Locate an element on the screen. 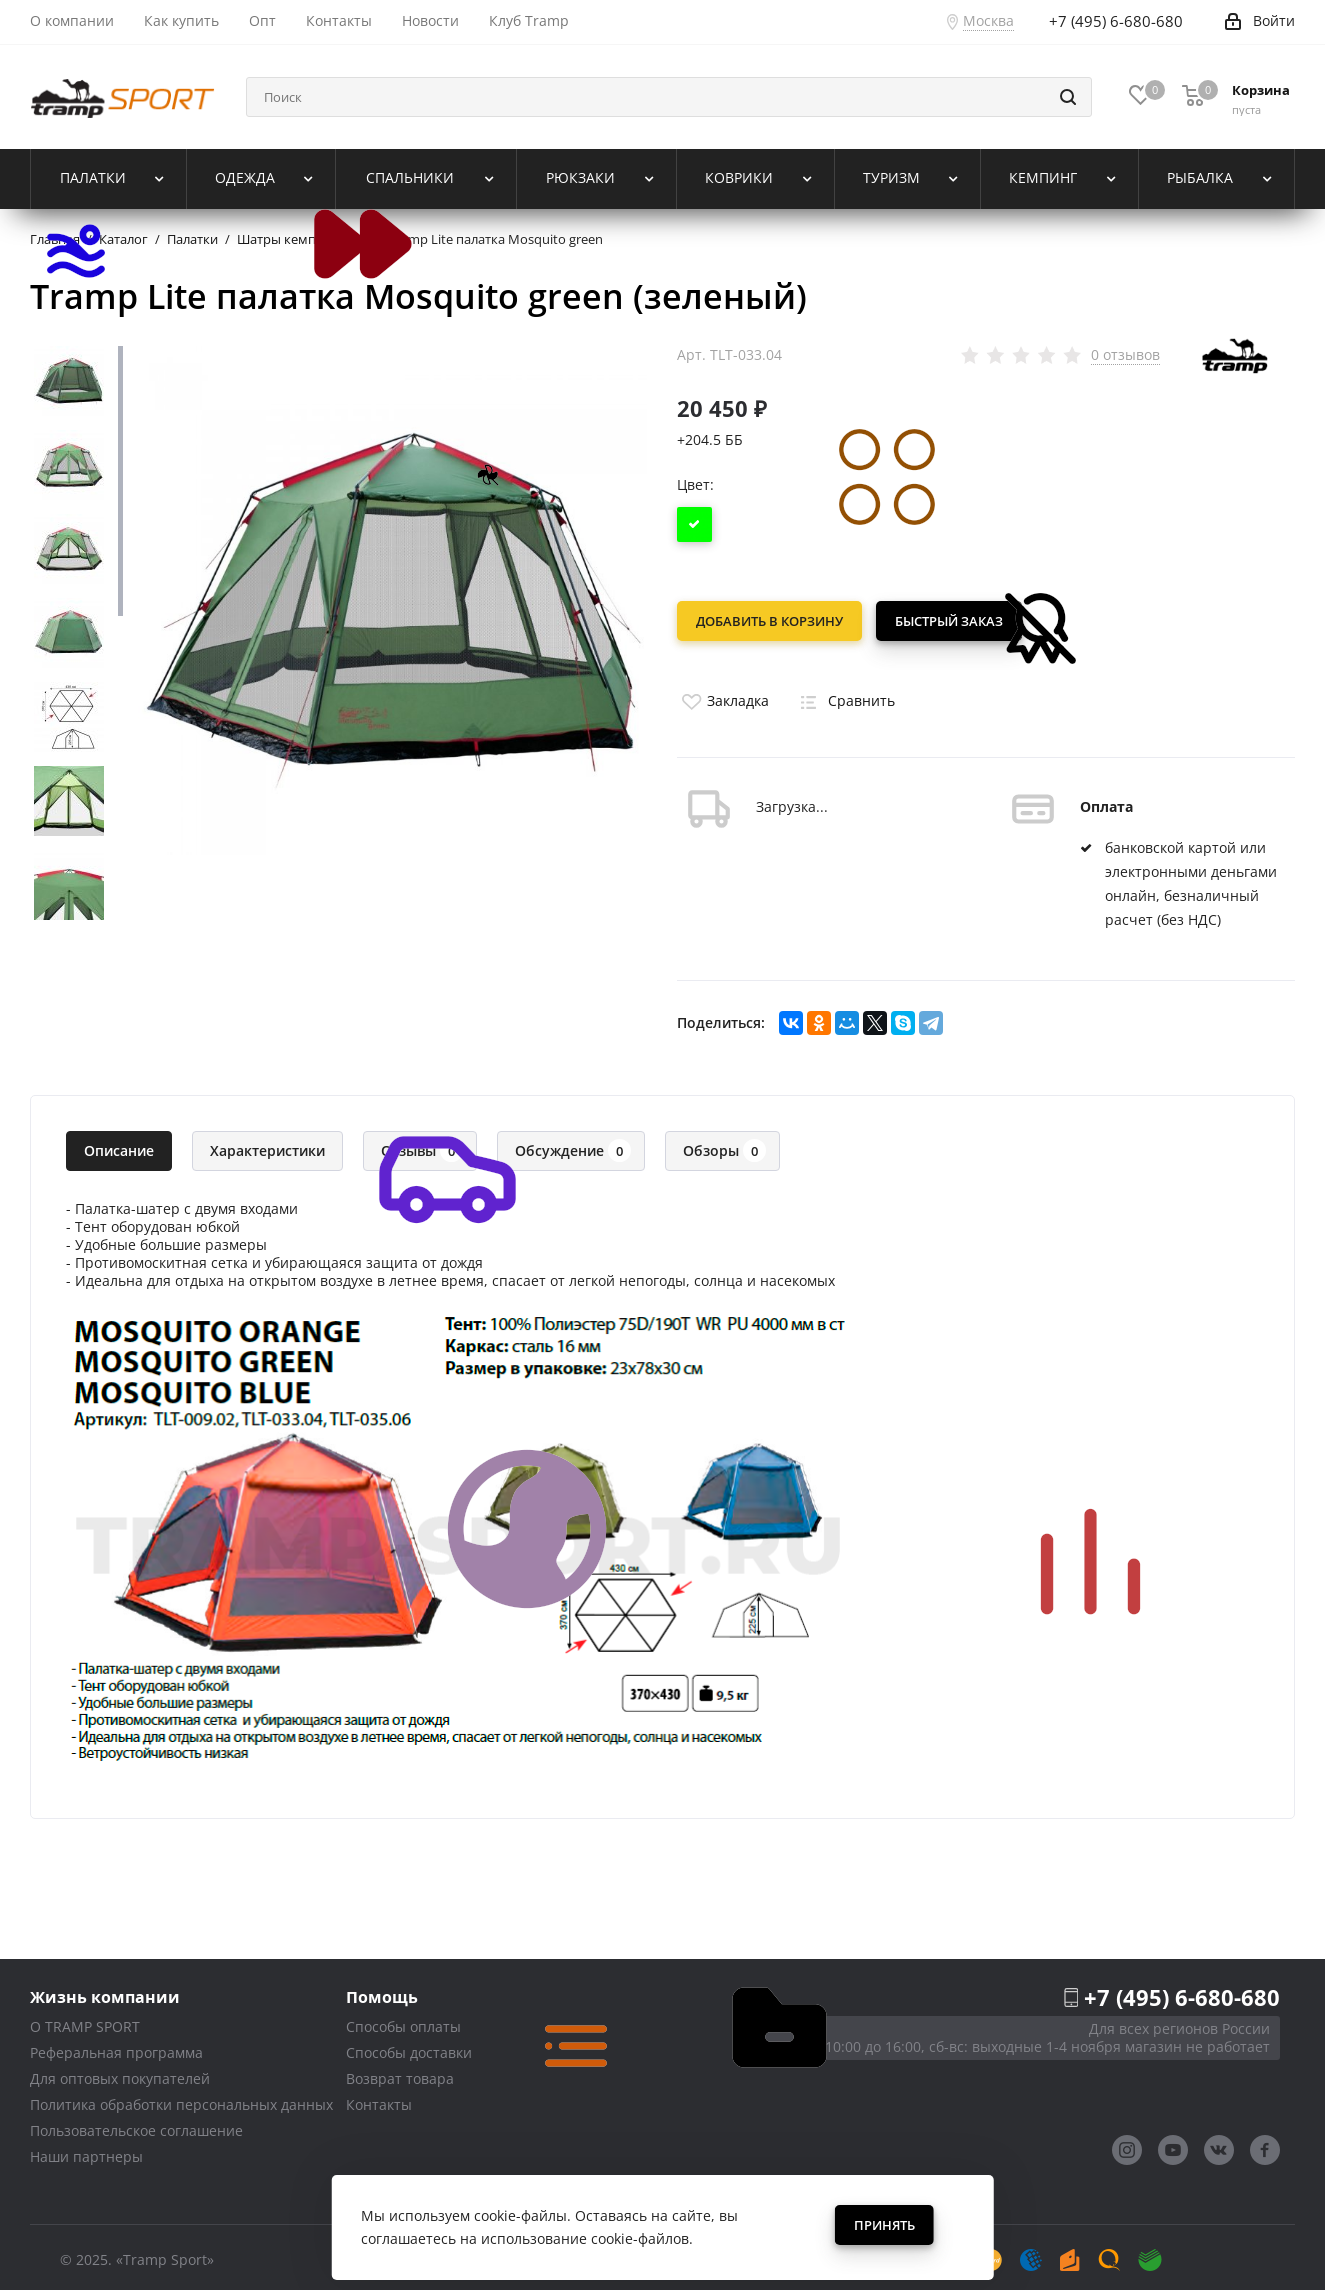  open navigation menu is located at coordinates (576, 2046).